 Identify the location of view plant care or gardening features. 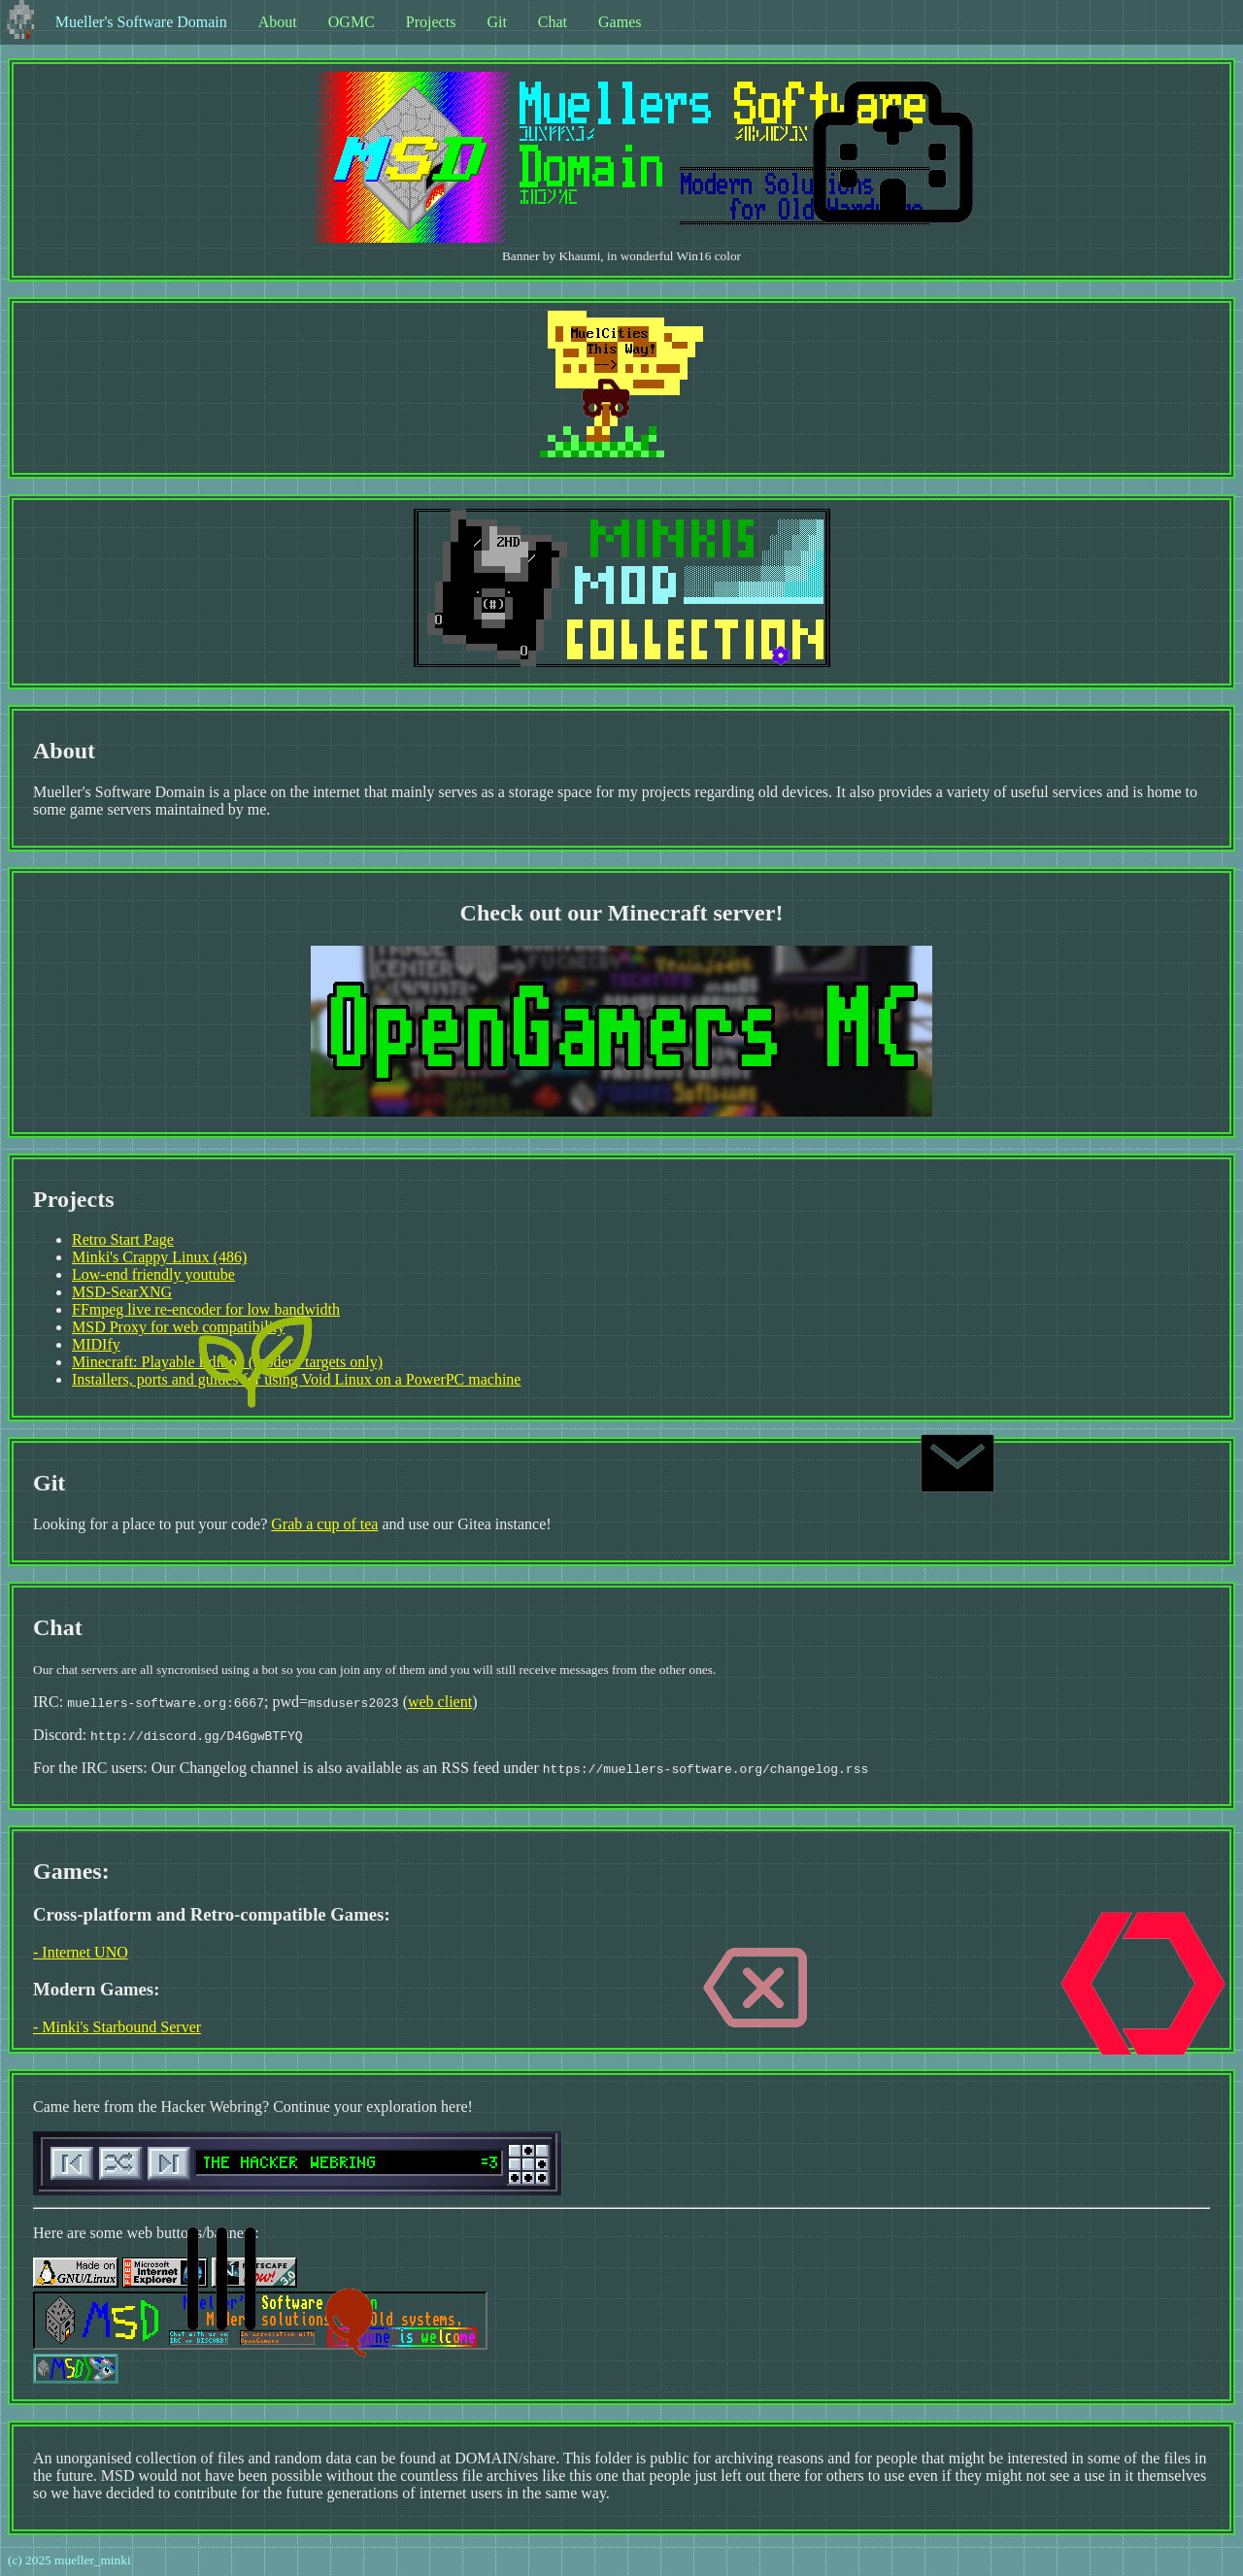
(255, 1358).